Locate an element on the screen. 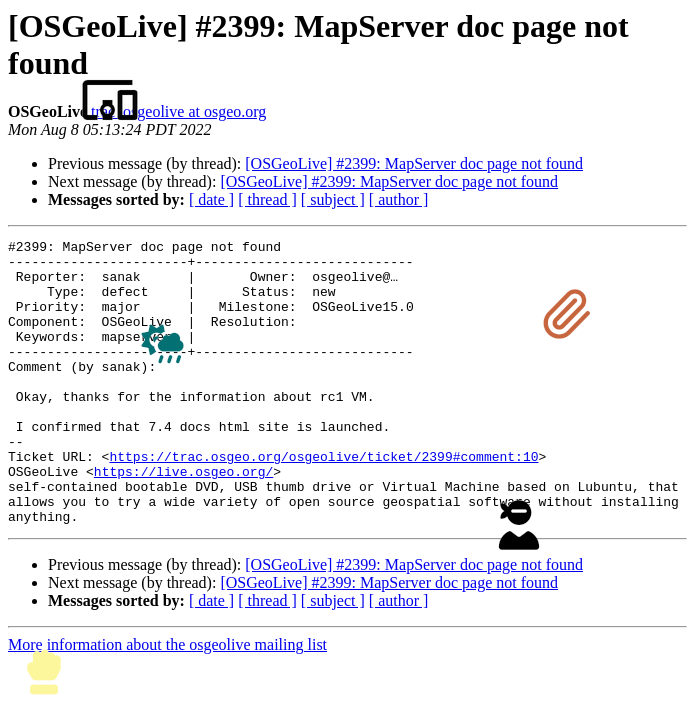 The height and width of the screenshot is (720, 695). view other connected devices is located at coordinates (110, 100).